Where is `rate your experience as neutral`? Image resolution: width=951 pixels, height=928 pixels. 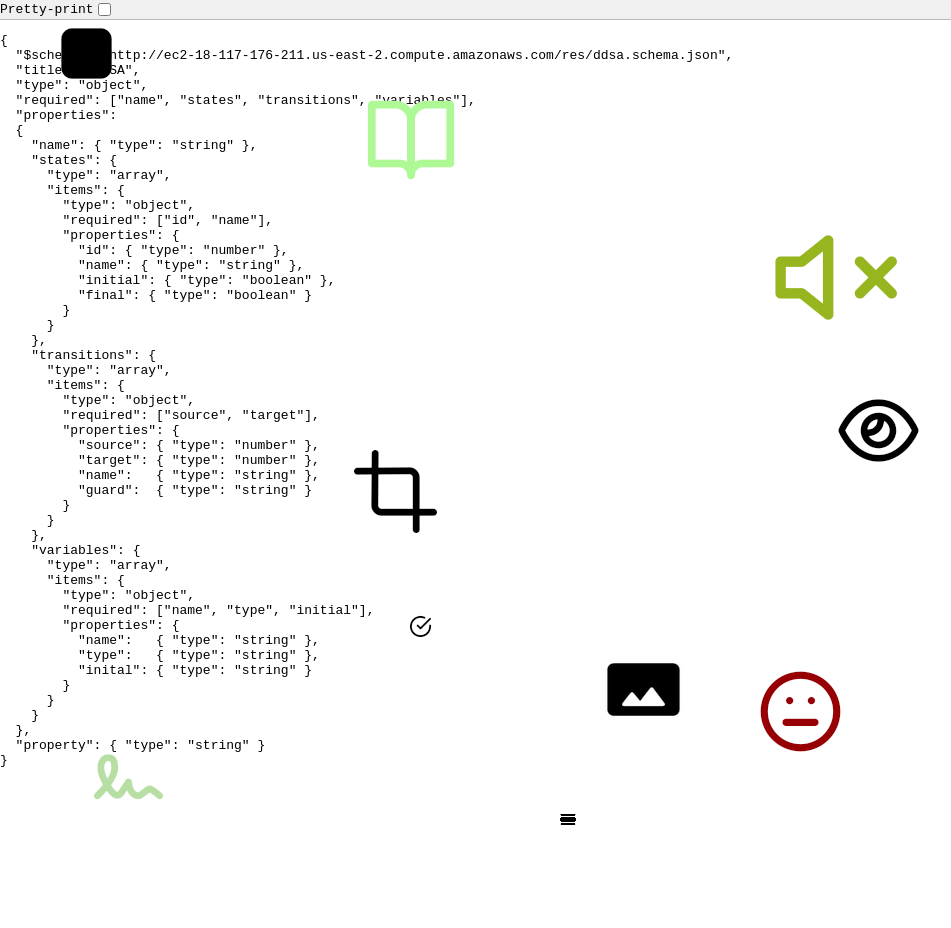
rate your experience as neutral is located at coordinates (800, 711).